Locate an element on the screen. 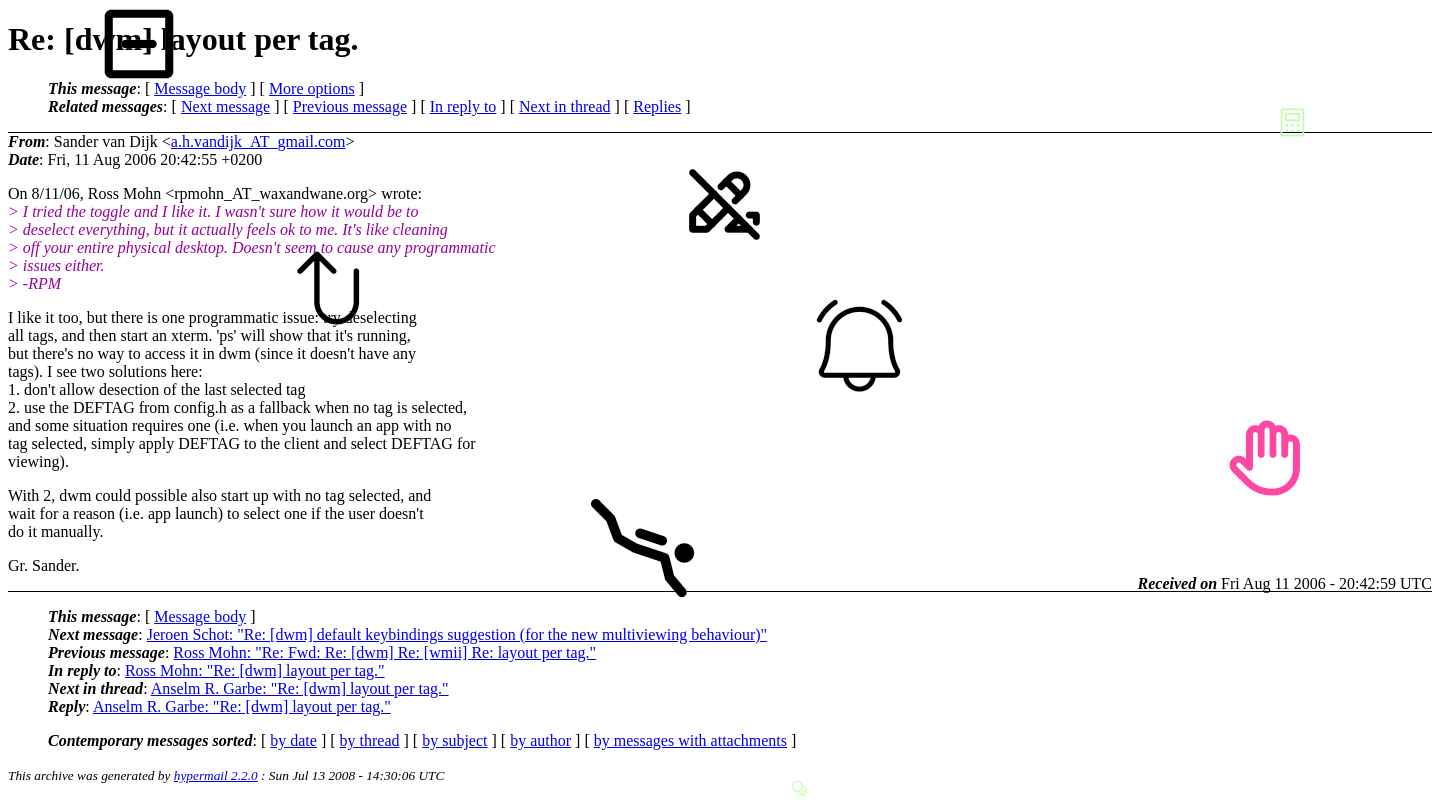 This screenshot has height=800, width=1440. indicates new notifications or alerts is located at coordinates (859, 347).